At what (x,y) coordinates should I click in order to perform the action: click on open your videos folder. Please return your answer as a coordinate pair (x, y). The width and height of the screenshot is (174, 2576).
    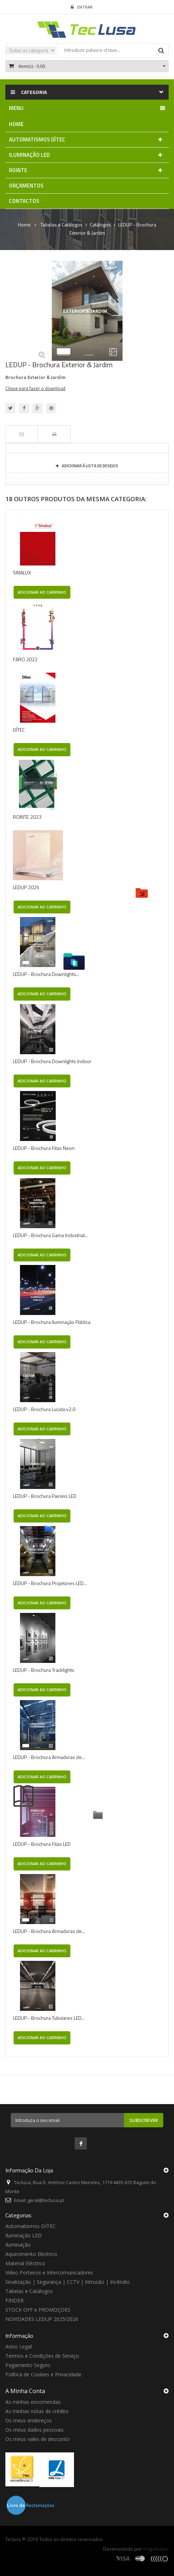
    Looking at the image, I should click on (98, 1815).